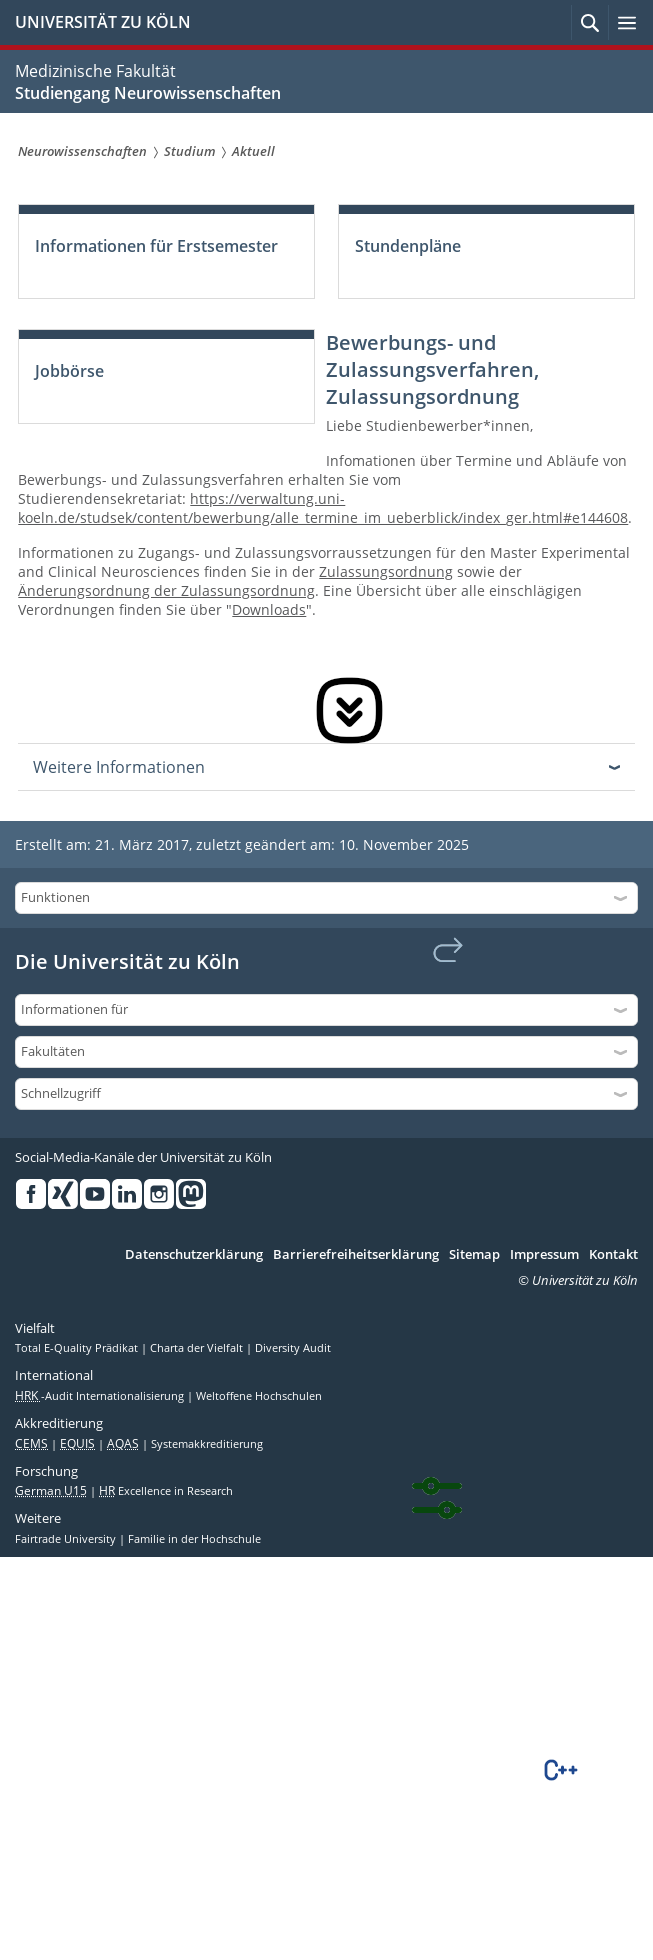  I want to click on indicates a C++ programming language file or project, so click(561, 1770).